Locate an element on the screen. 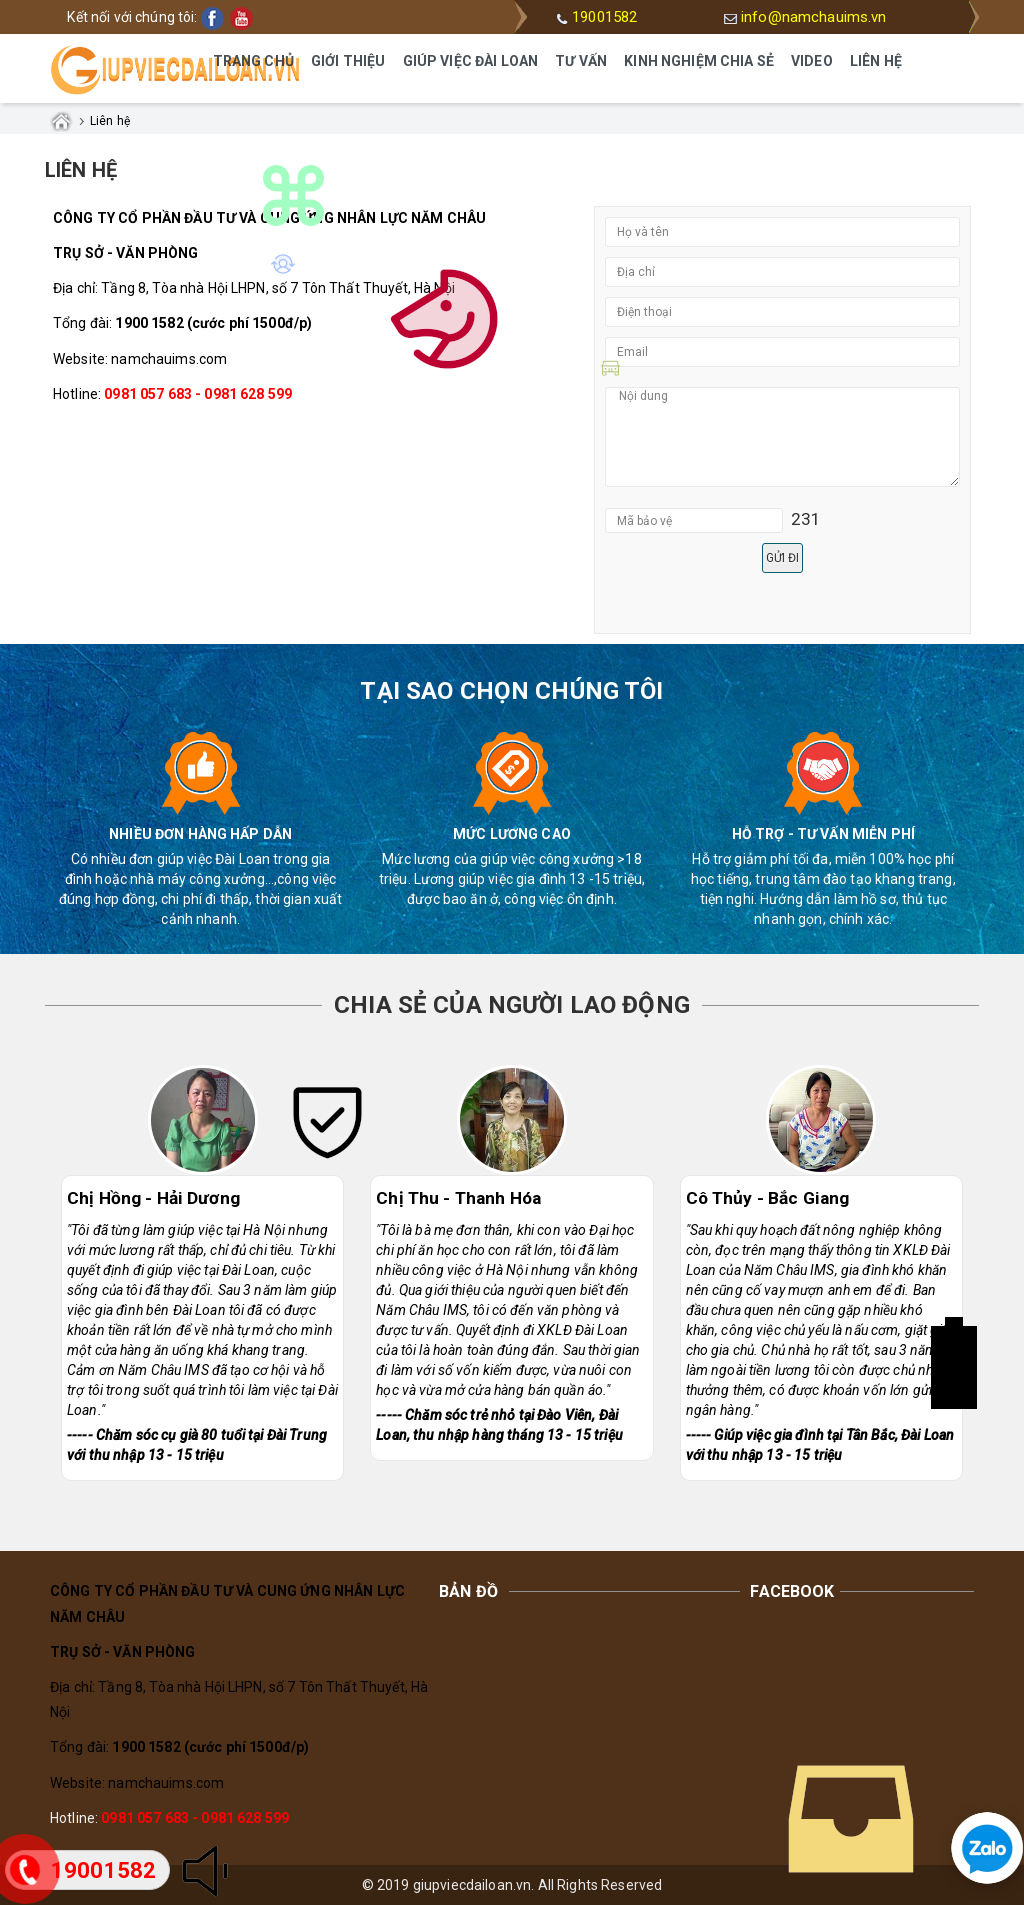 The image size is (1024, 1905). access keyboard shortcuts is located at coordinates (293, 195).